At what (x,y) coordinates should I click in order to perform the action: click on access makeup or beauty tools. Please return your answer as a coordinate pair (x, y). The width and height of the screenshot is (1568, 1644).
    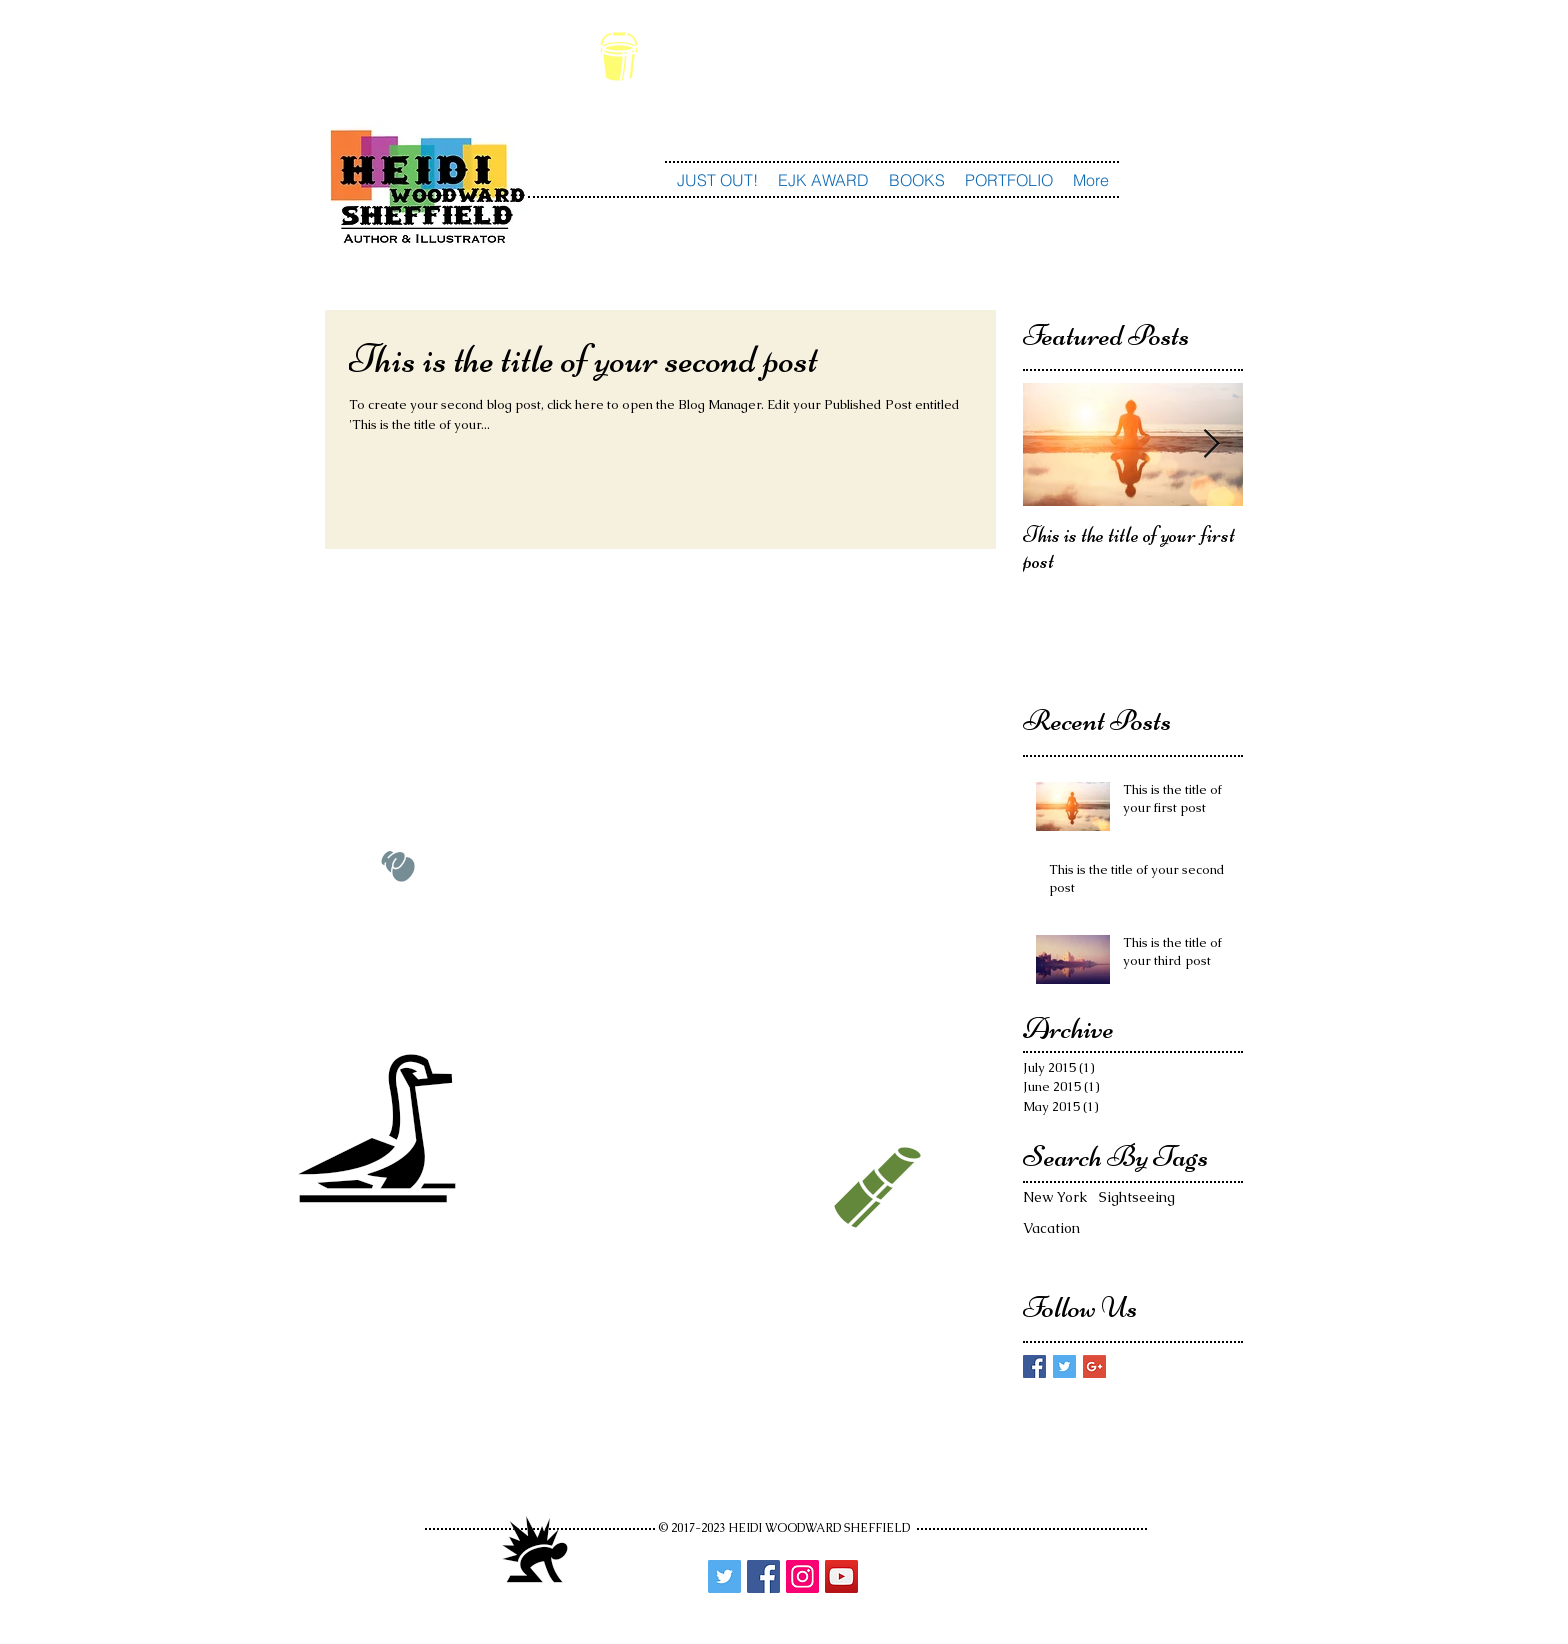
    Looking at the image, I should click on (877, 1187).